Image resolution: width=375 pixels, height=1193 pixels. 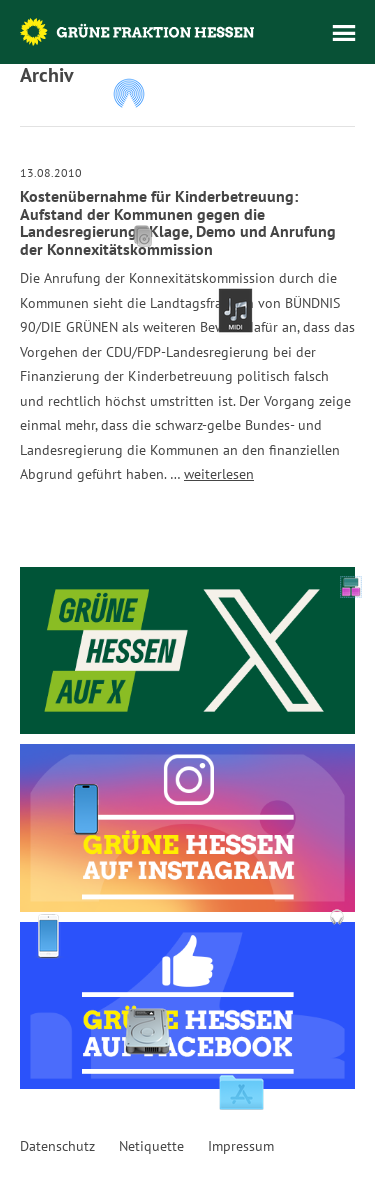 What do you see at coordinates (48, 936) in the screenshot?
I see `iPod Touch device connected` at bounding box center [48, 936].